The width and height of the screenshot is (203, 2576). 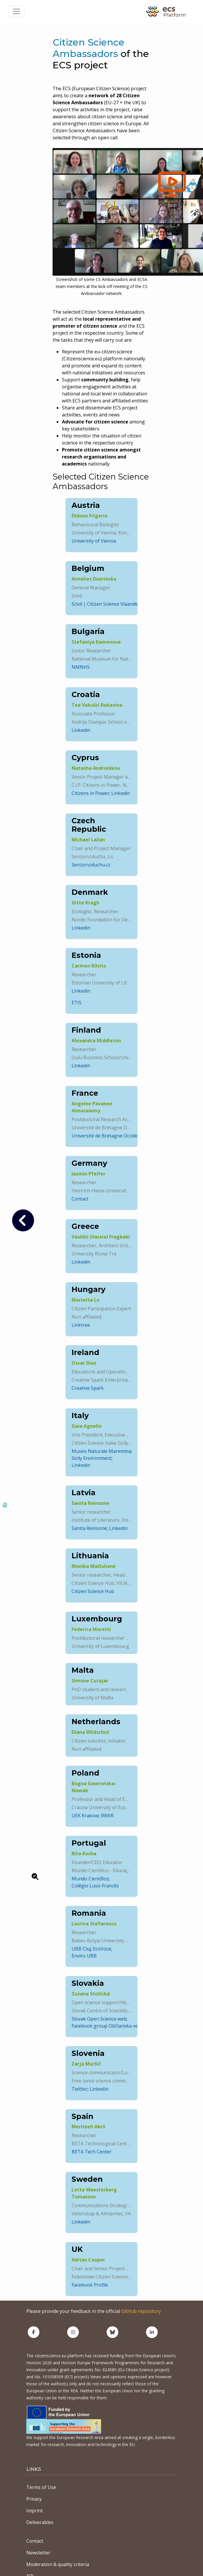 What do you see at coordinates (172, 184) in the screenshot?
I see `play video on display` at bounding box center [172, 184].